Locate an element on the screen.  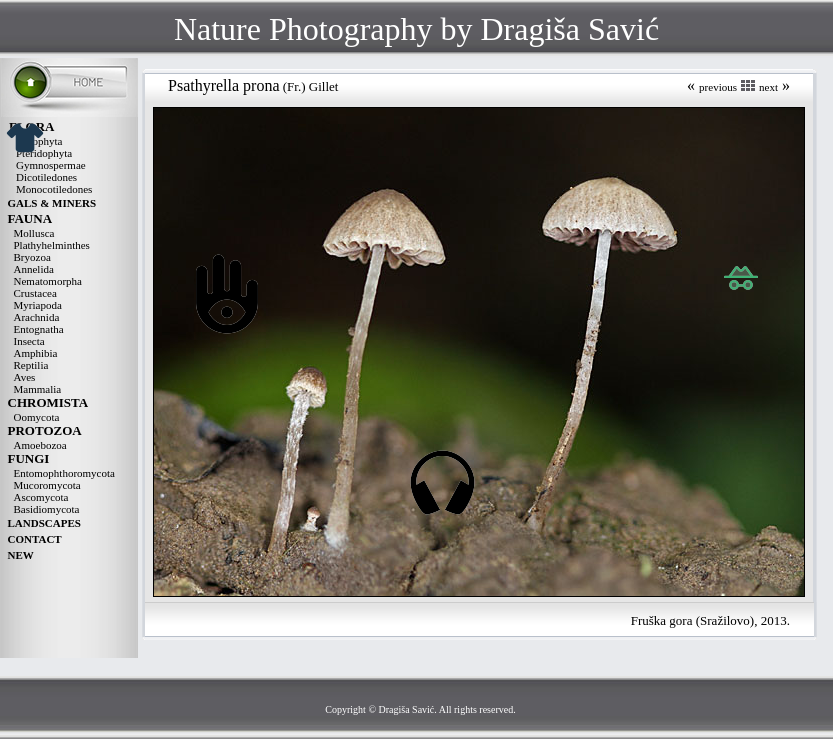
access hand tracking or gesture recognition settings is located at coordinates (227, 294).